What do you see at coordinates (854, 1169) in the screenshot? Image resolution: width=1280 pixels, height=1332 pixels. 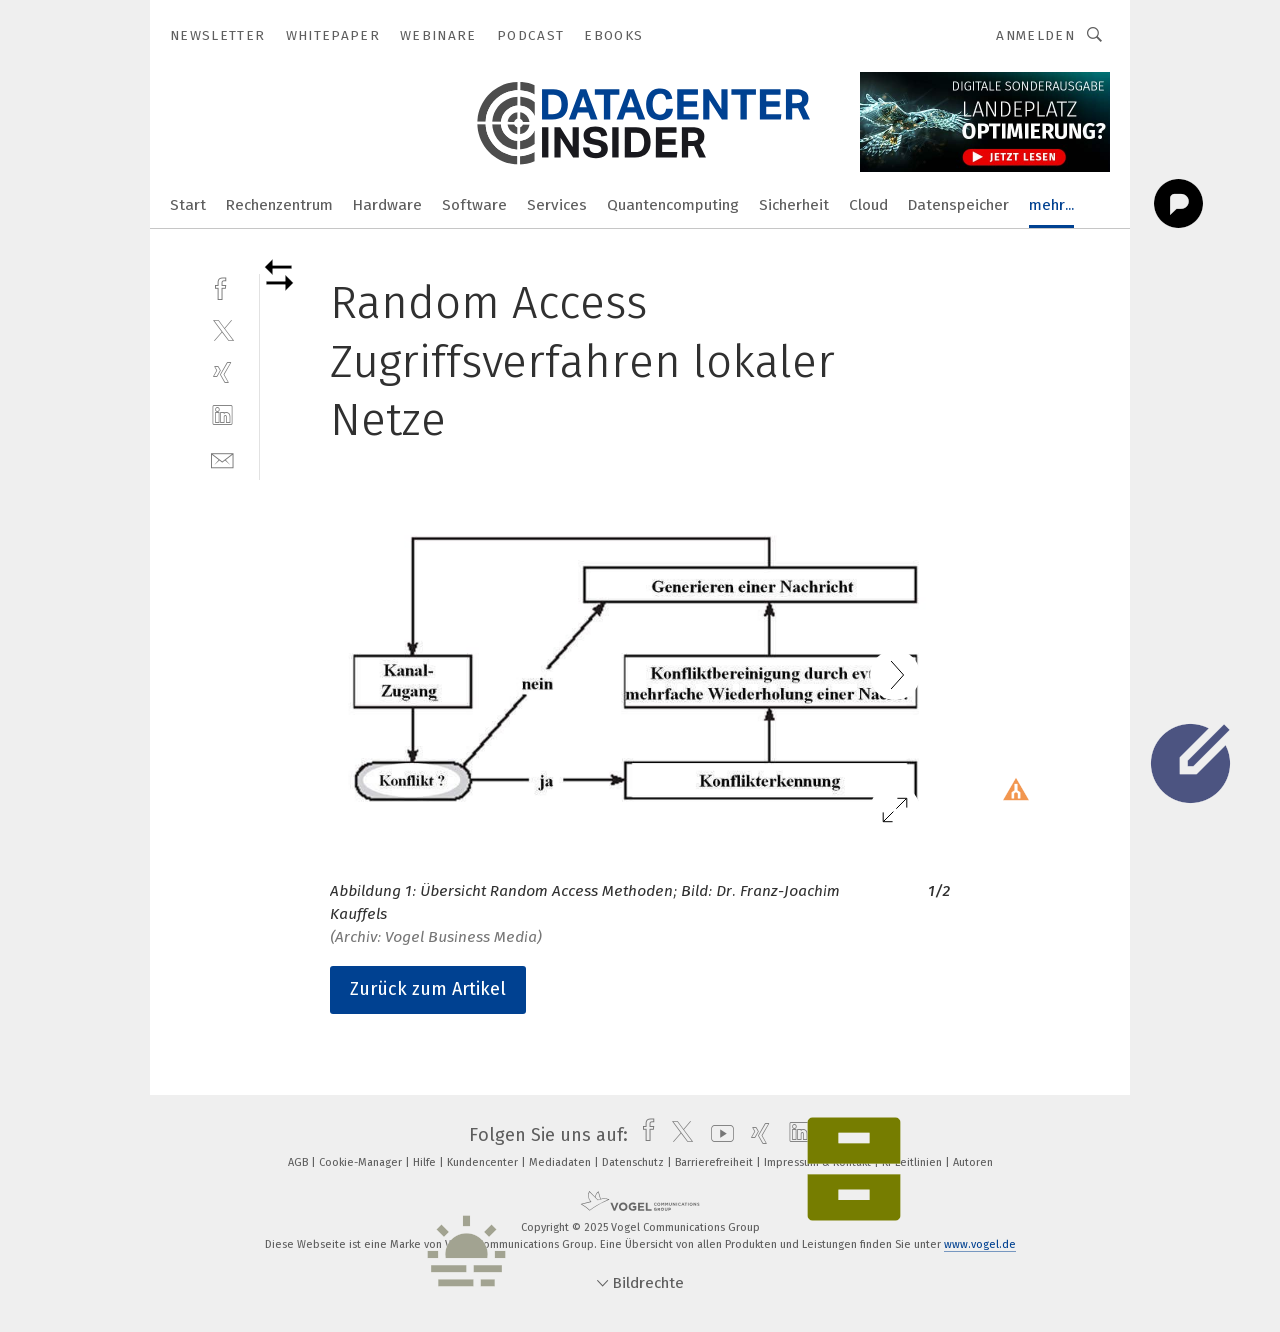 I see `access archived files or documents` at bounding box center [854, 1169].